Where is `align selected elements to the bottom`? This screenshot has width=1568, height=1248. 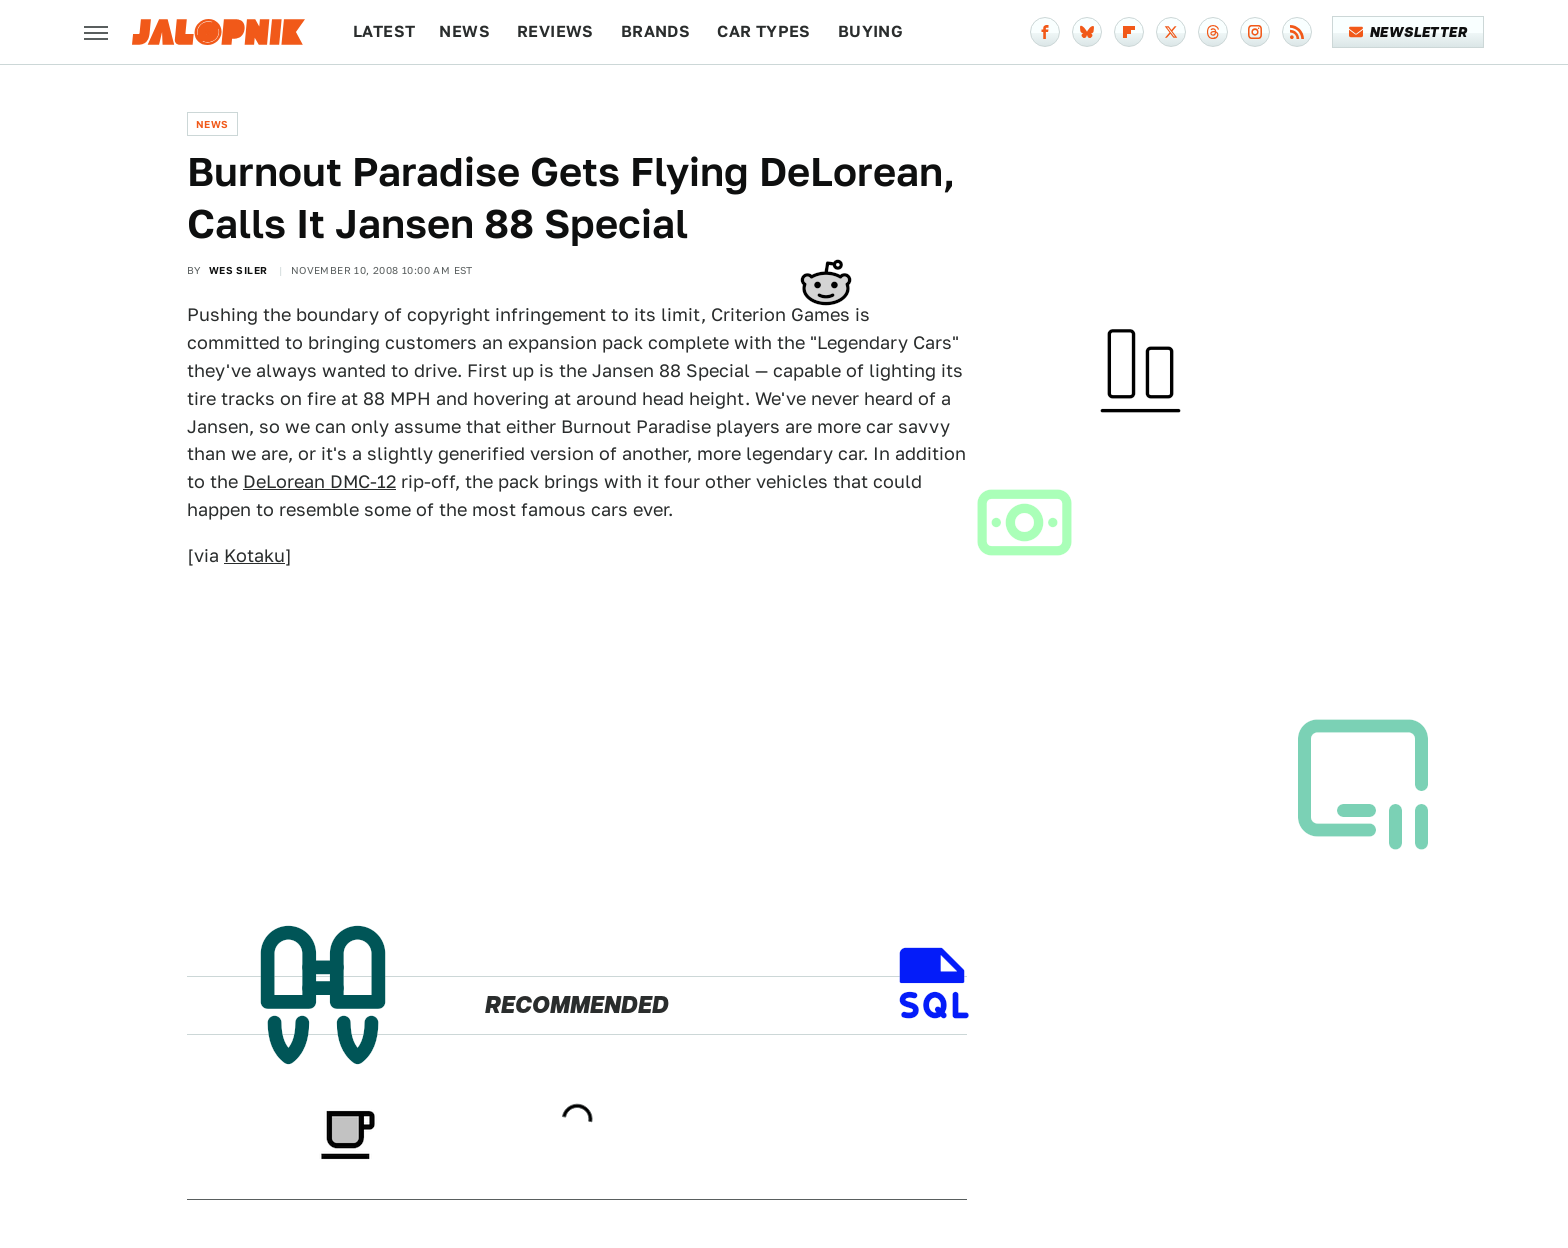
align selected elements to the bottom is located at coordinates (1140, 372).